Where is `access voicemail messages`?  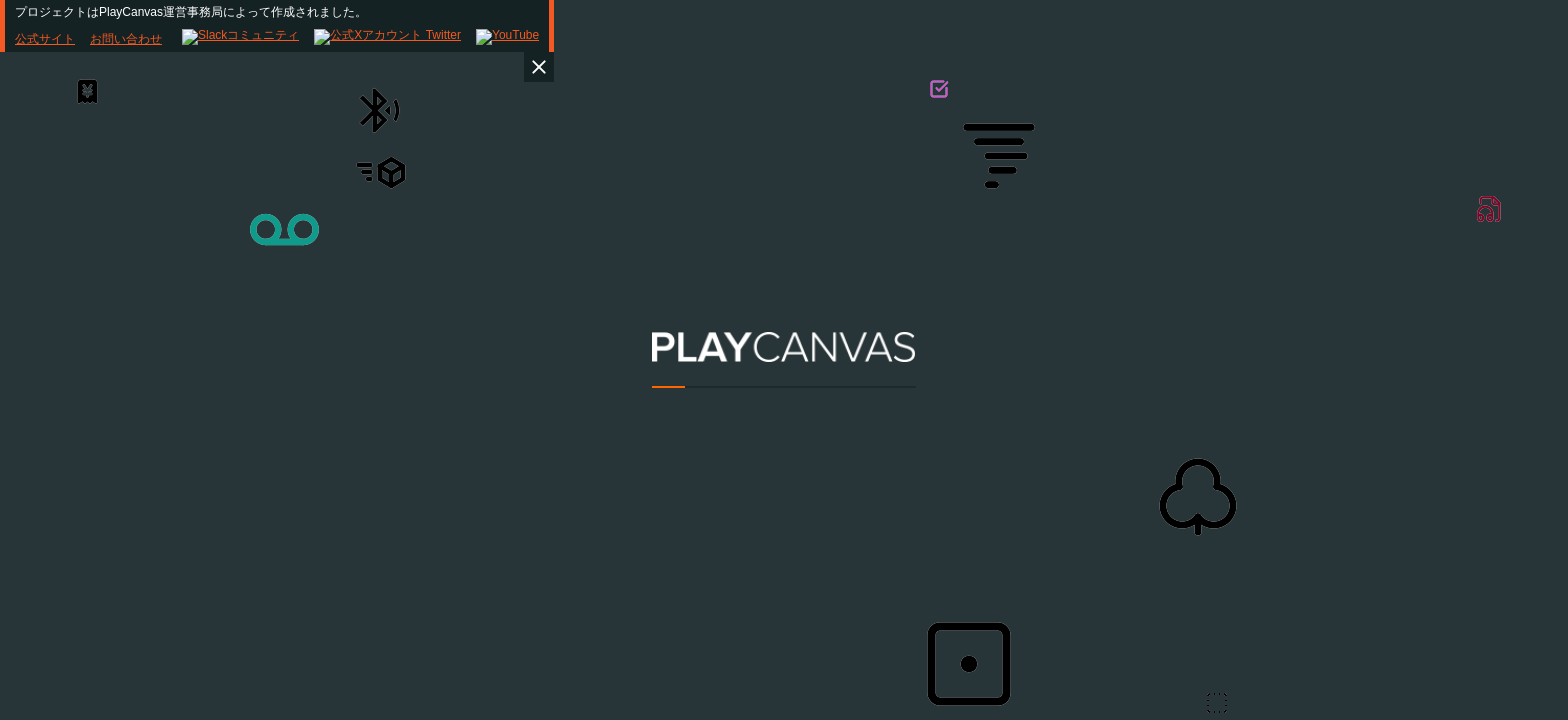
access voicemail messages is located at coordinates (284, 229).